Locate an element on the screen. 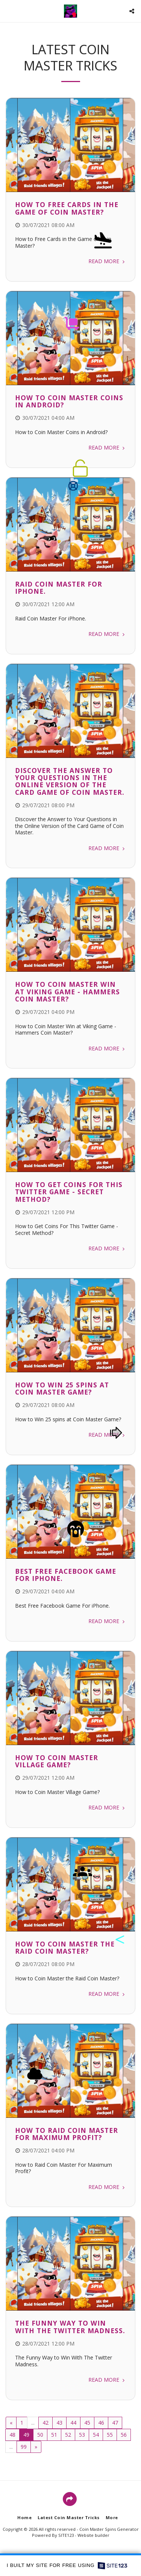 Image resolution: width=141 pixels, height=2576 pixels. go to next step or screen is located at coordinates (115, 1433).